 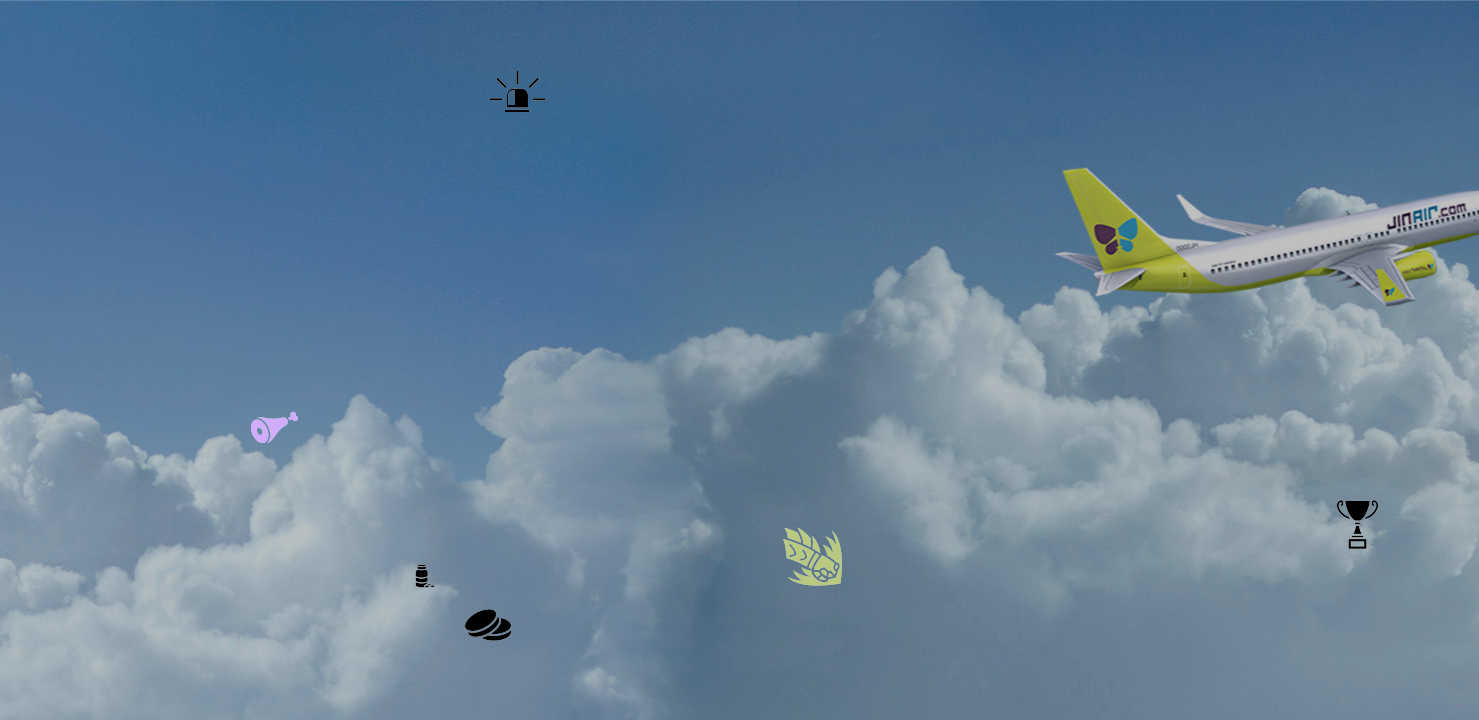 I want to click on view medication or prescription details, so click(x=424, y=576).